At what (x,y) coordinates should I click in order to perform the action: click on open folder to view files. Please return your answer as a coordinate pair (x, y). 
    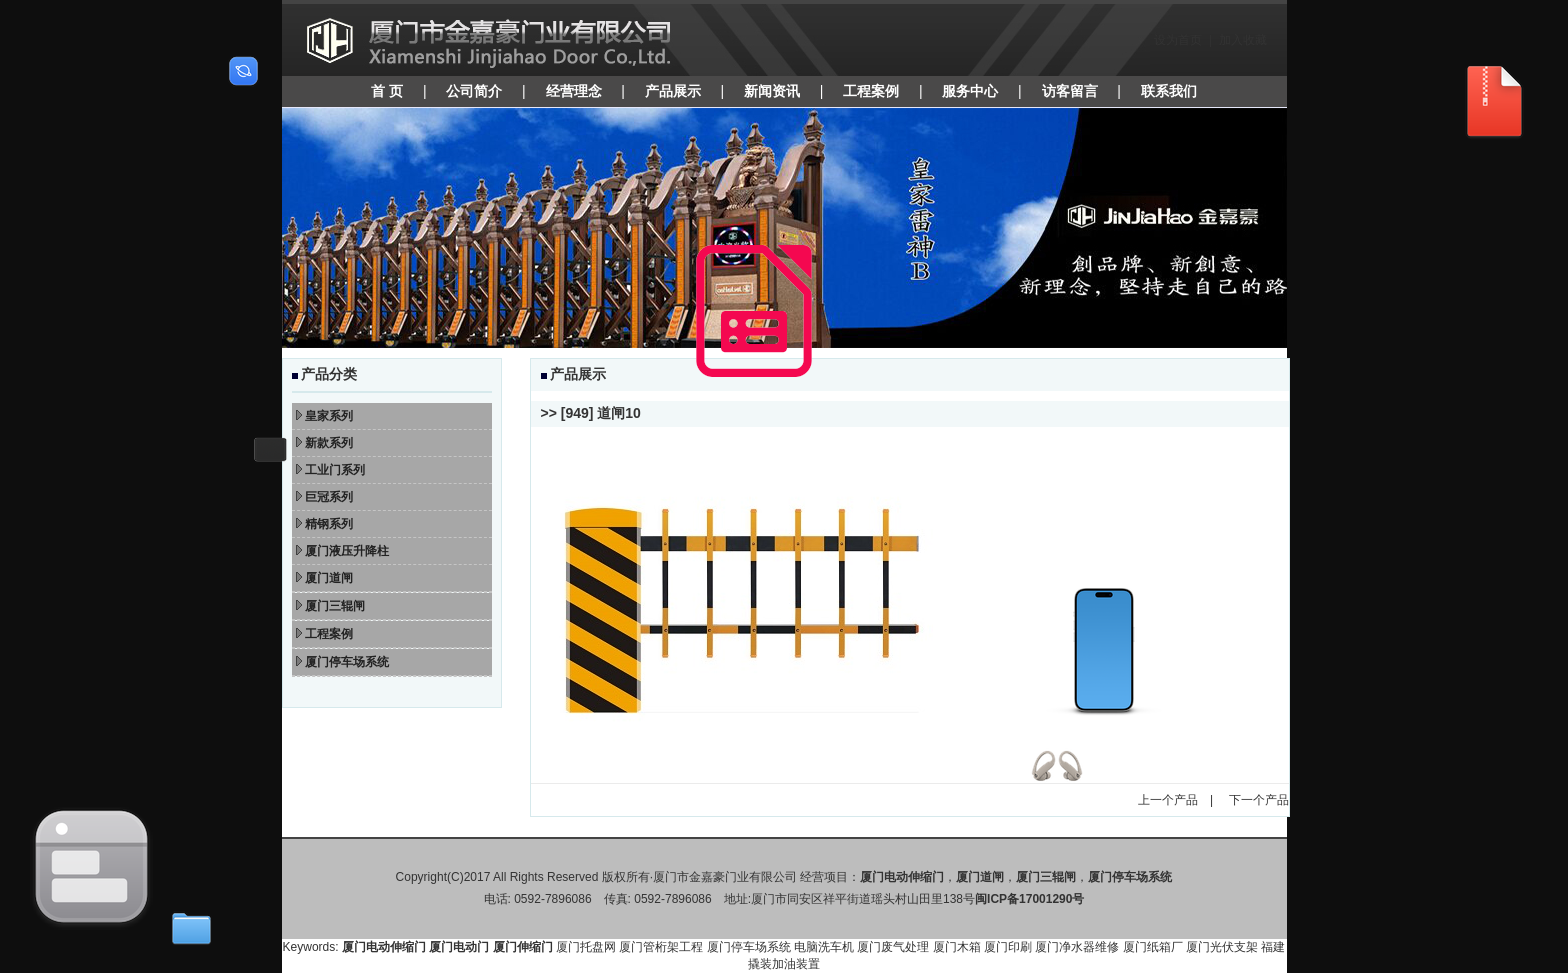
    Looking at the image, I should click on (191, 928).